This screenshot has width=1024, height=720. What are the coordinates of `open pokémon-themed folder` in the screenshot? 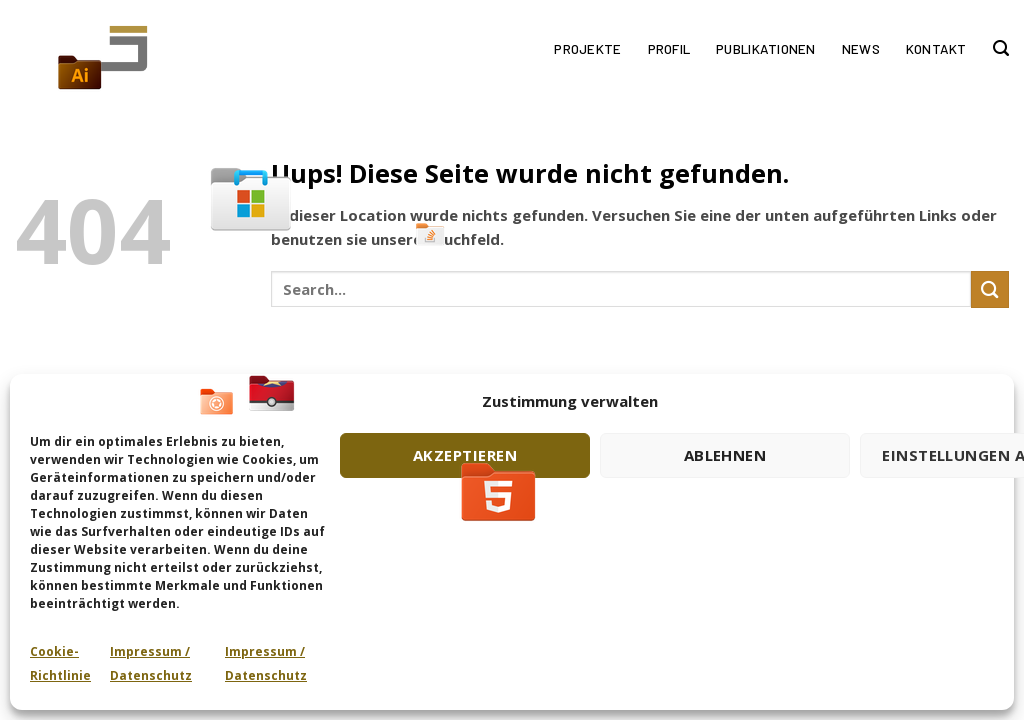 It's located at (271, 394).